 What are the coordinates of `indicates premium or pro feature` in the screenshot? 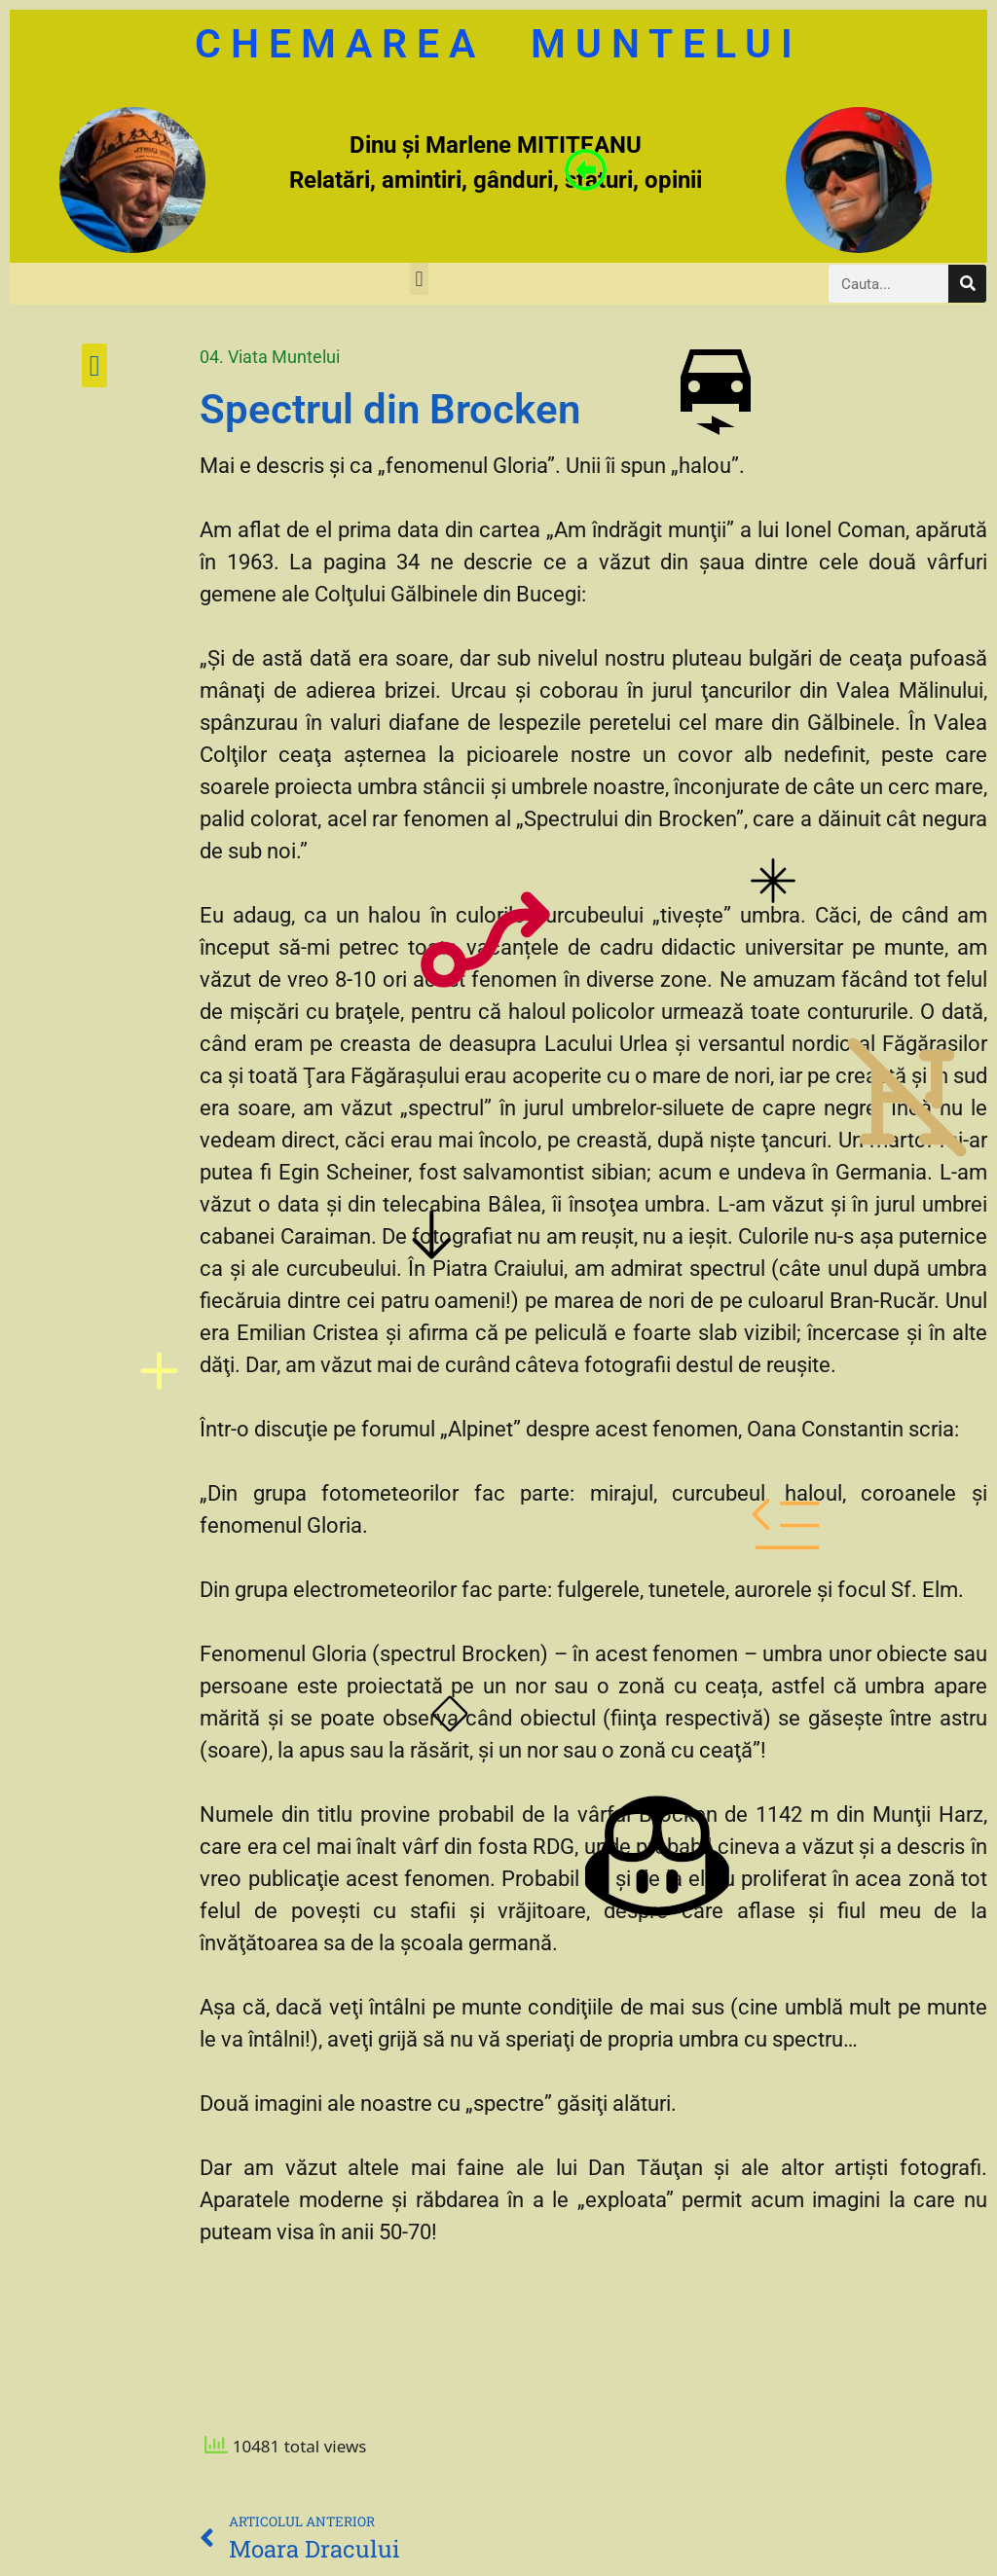 It's located at (450, 1714).